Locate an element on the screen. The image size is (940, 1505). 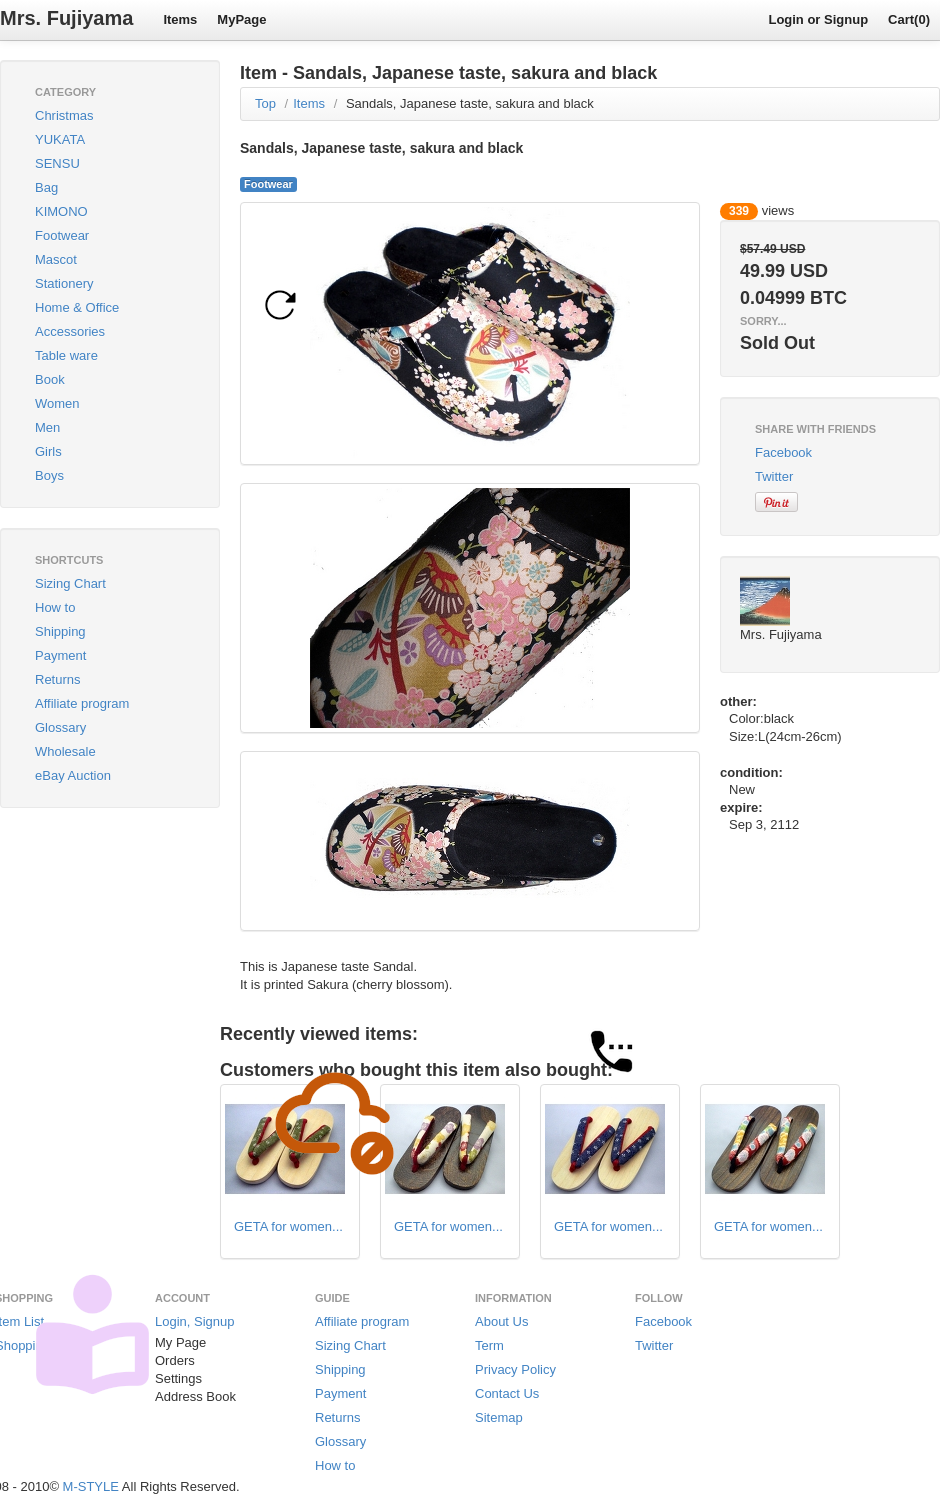
open reading mode is located at coordinates (92, 1336).